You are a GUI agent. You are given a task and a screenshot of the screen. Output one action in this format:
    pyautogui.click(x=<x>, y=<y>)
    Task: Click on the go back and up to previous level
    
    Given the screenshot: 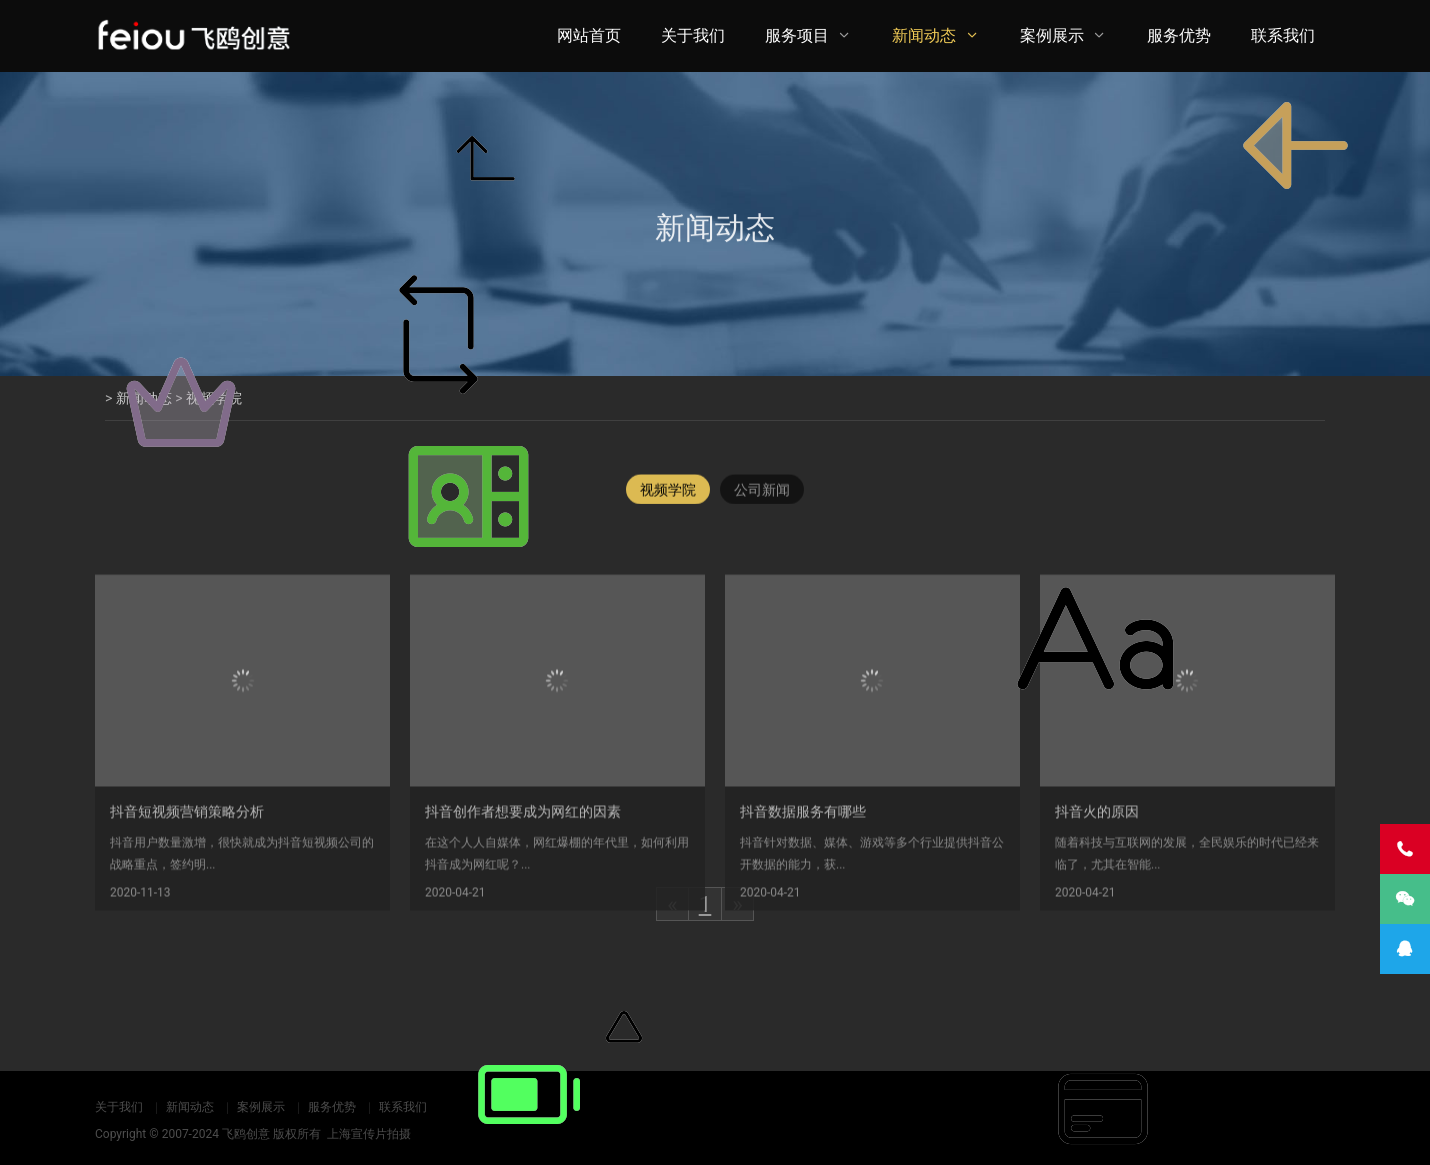 What is the action you would take?
    pyautogui.click(x=483, y=160)
    